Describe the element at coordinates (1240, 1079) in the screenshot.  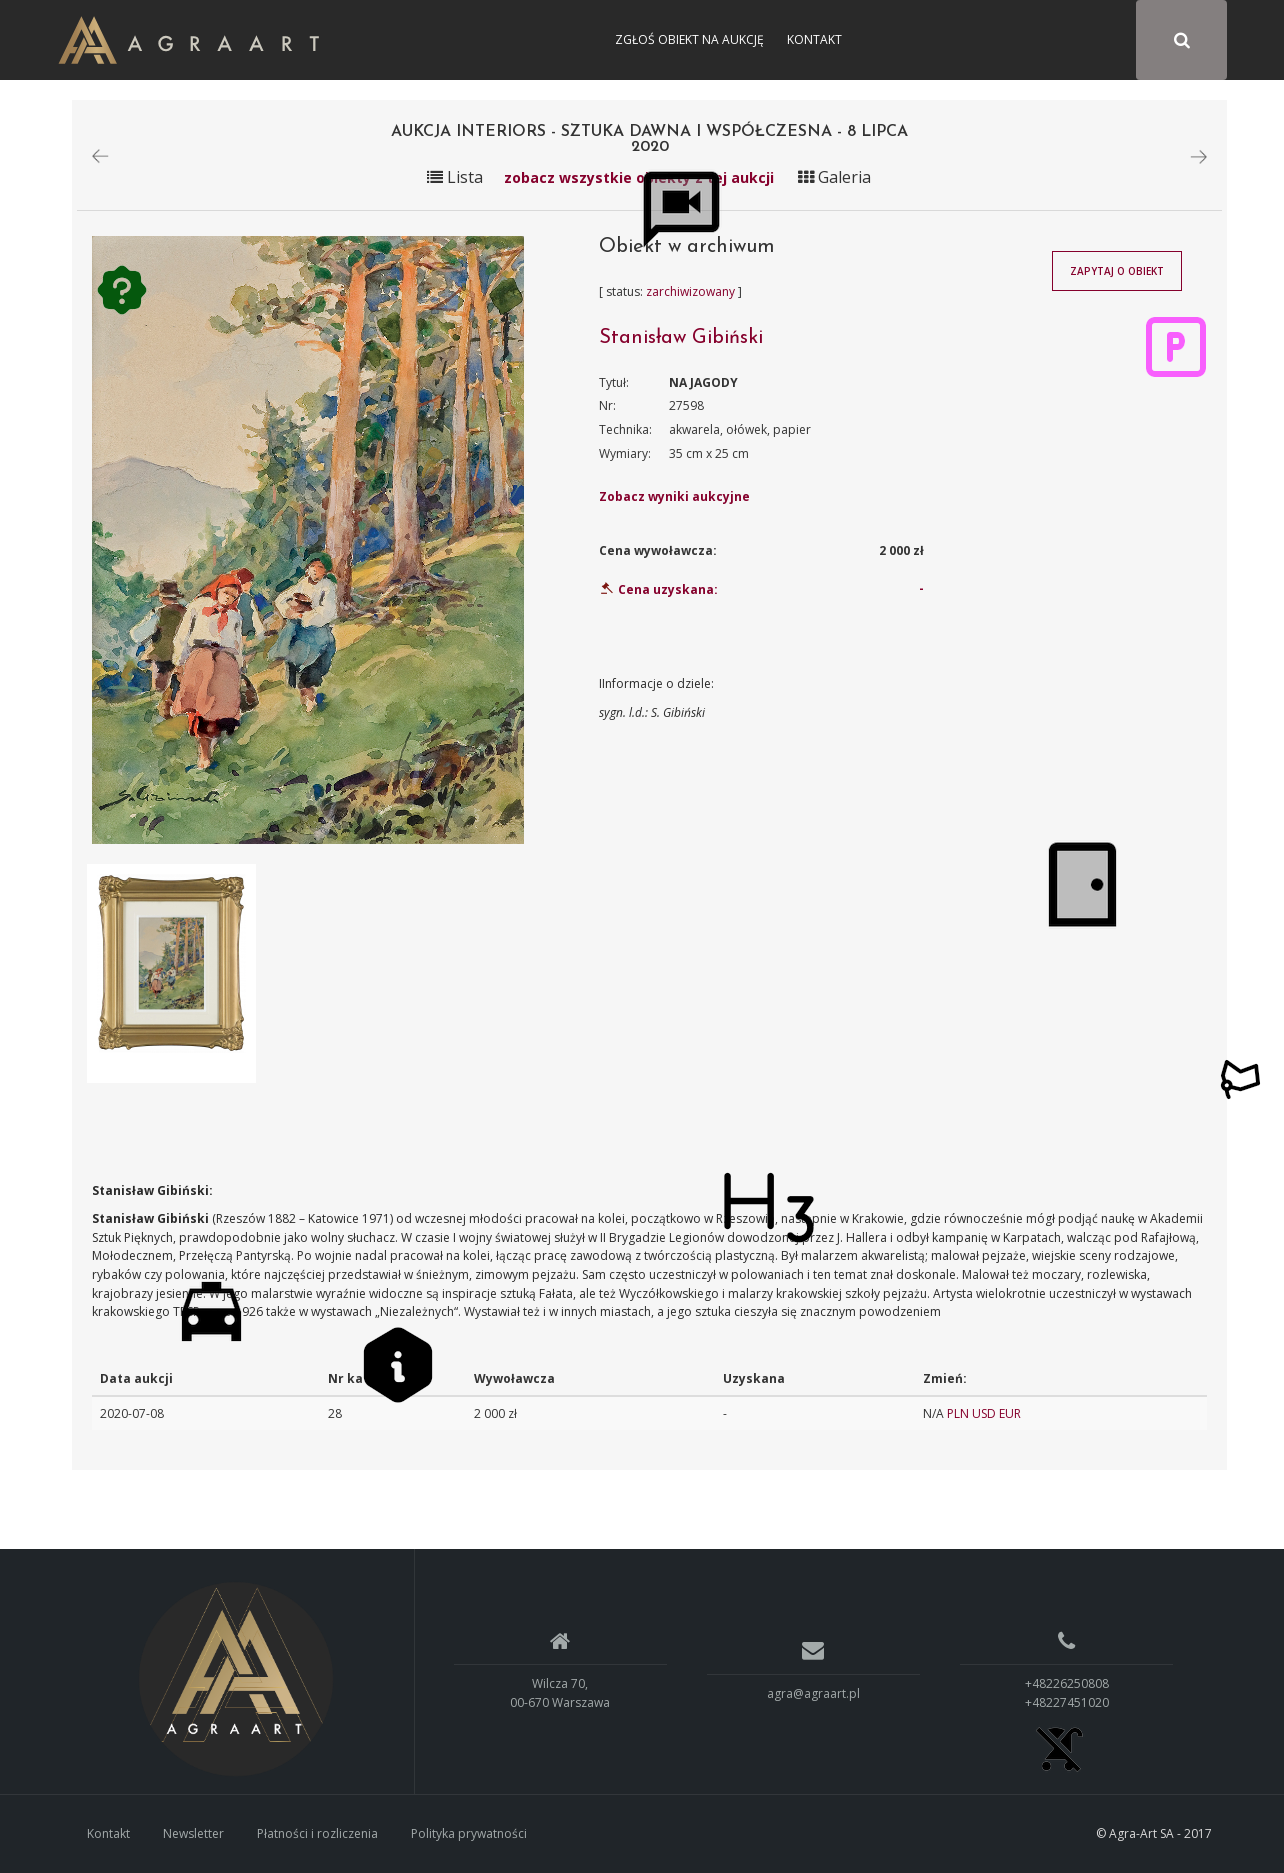
I see `select a custom polygonal area` at that location.